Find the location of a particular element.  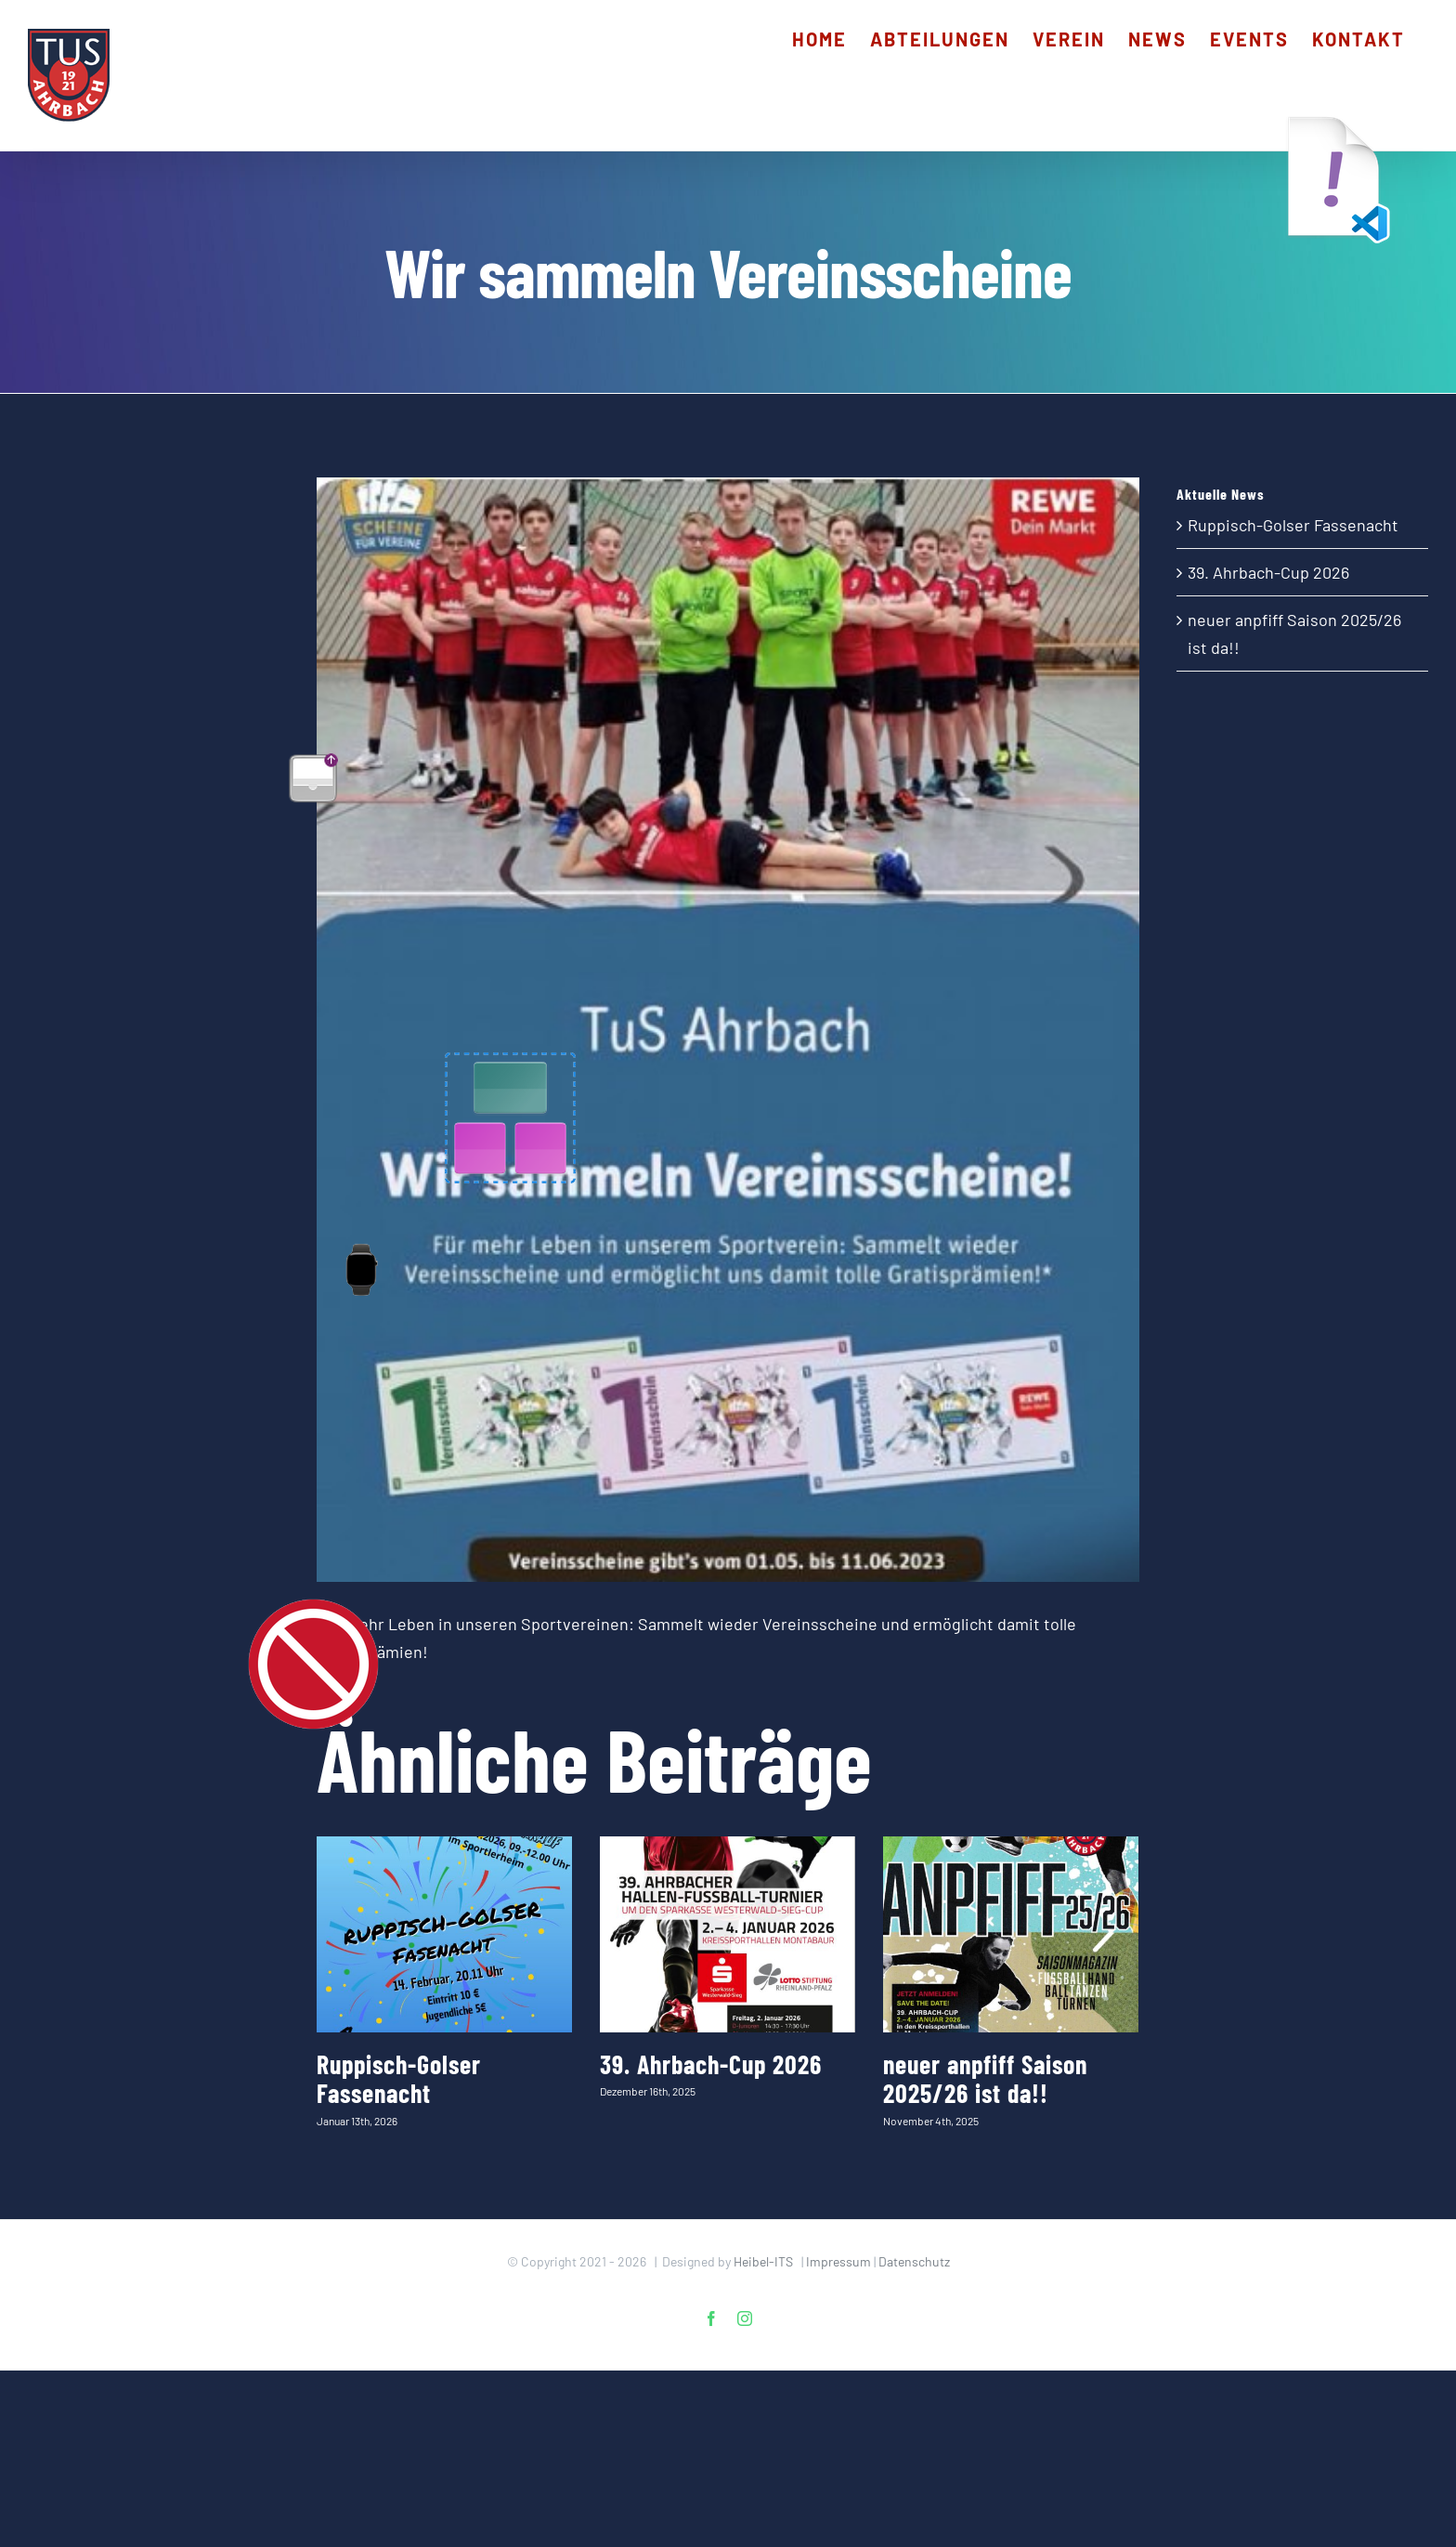

apple watch series 10 device icon is located at coordinates (361, 1270).